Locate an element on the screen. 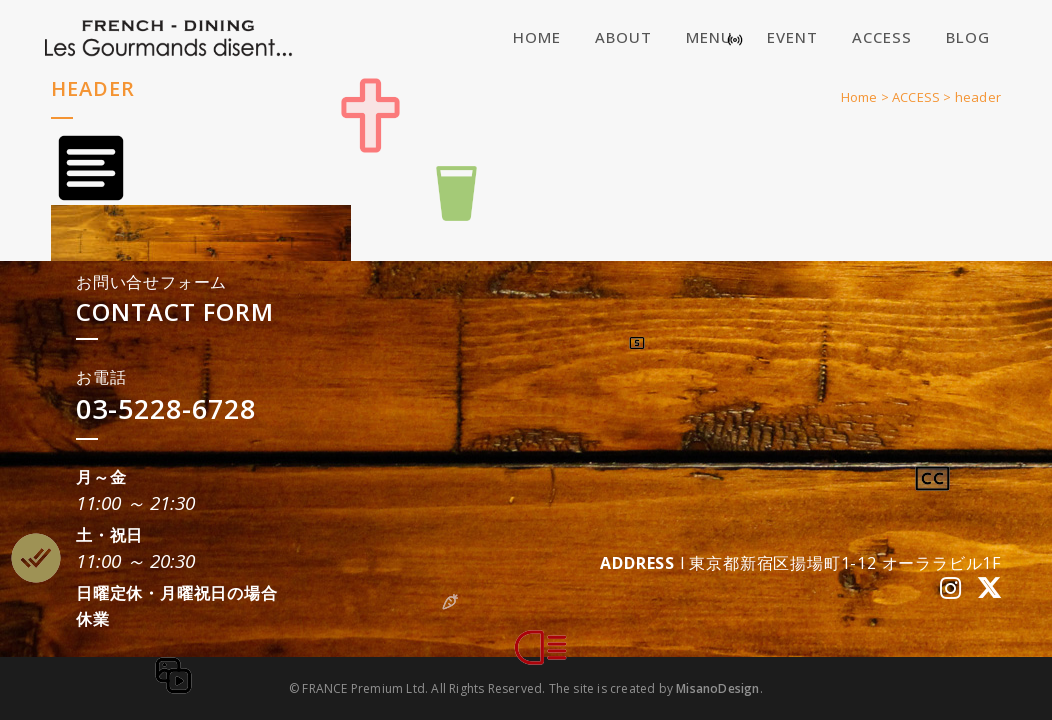 This screenshot has height=720, width=1052. indicates a religious or faith-based feature is located at coordinates (370, 115).